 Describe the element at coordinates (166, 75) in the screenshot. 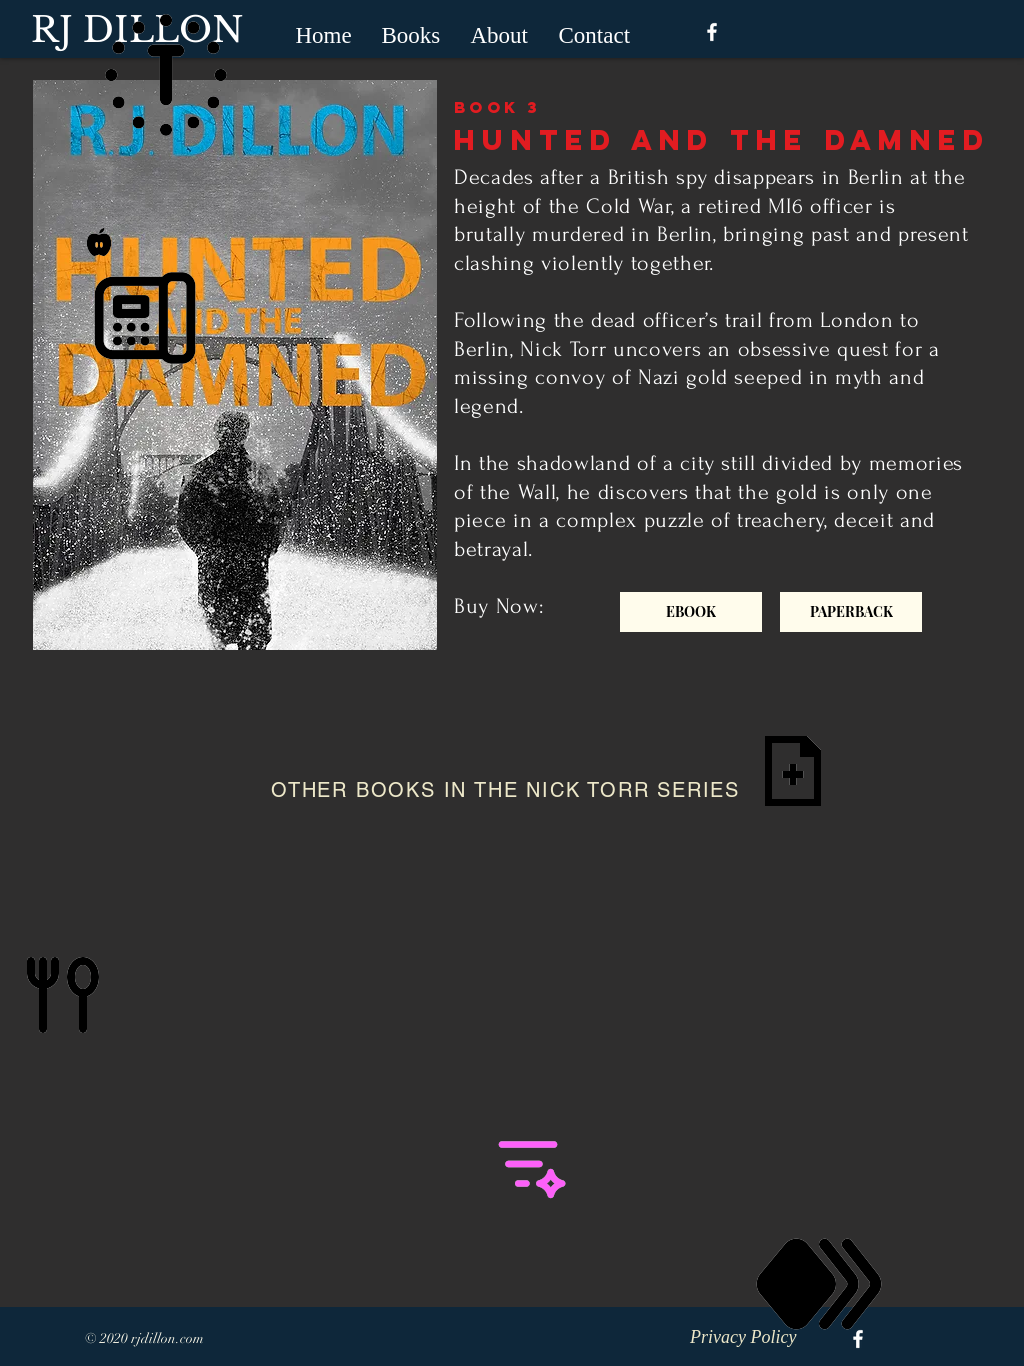

I see `indicates text formatting or typography options` at that location.